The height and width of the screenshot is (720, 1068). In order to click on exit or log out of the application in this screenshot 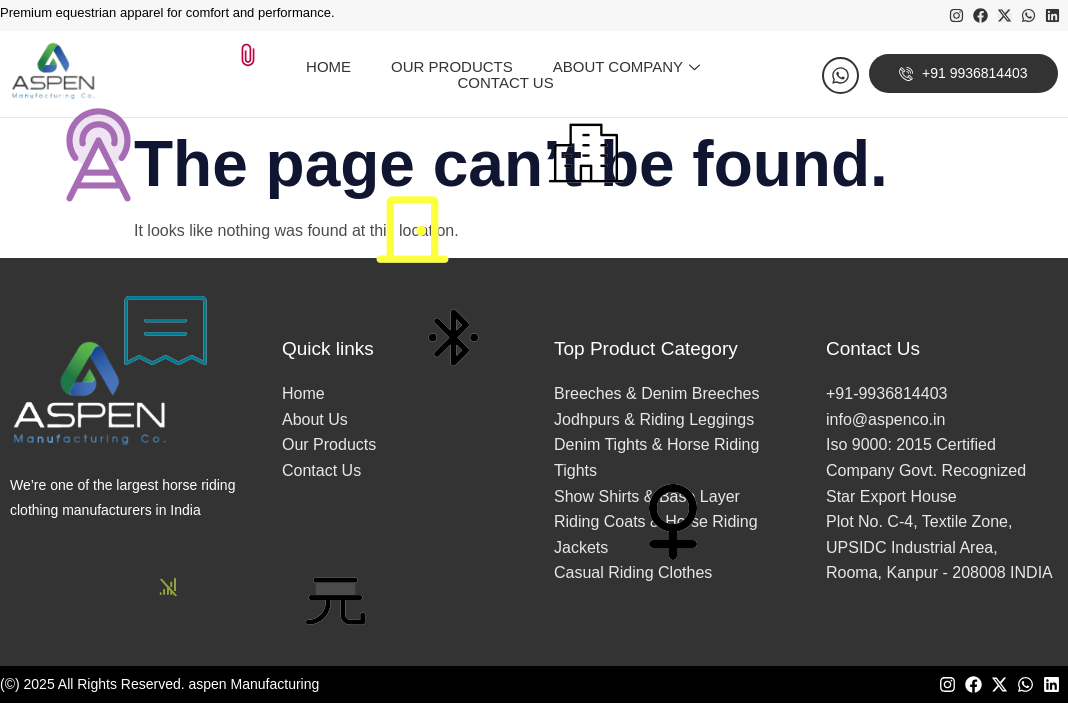, I will do `click(412, 229)`.